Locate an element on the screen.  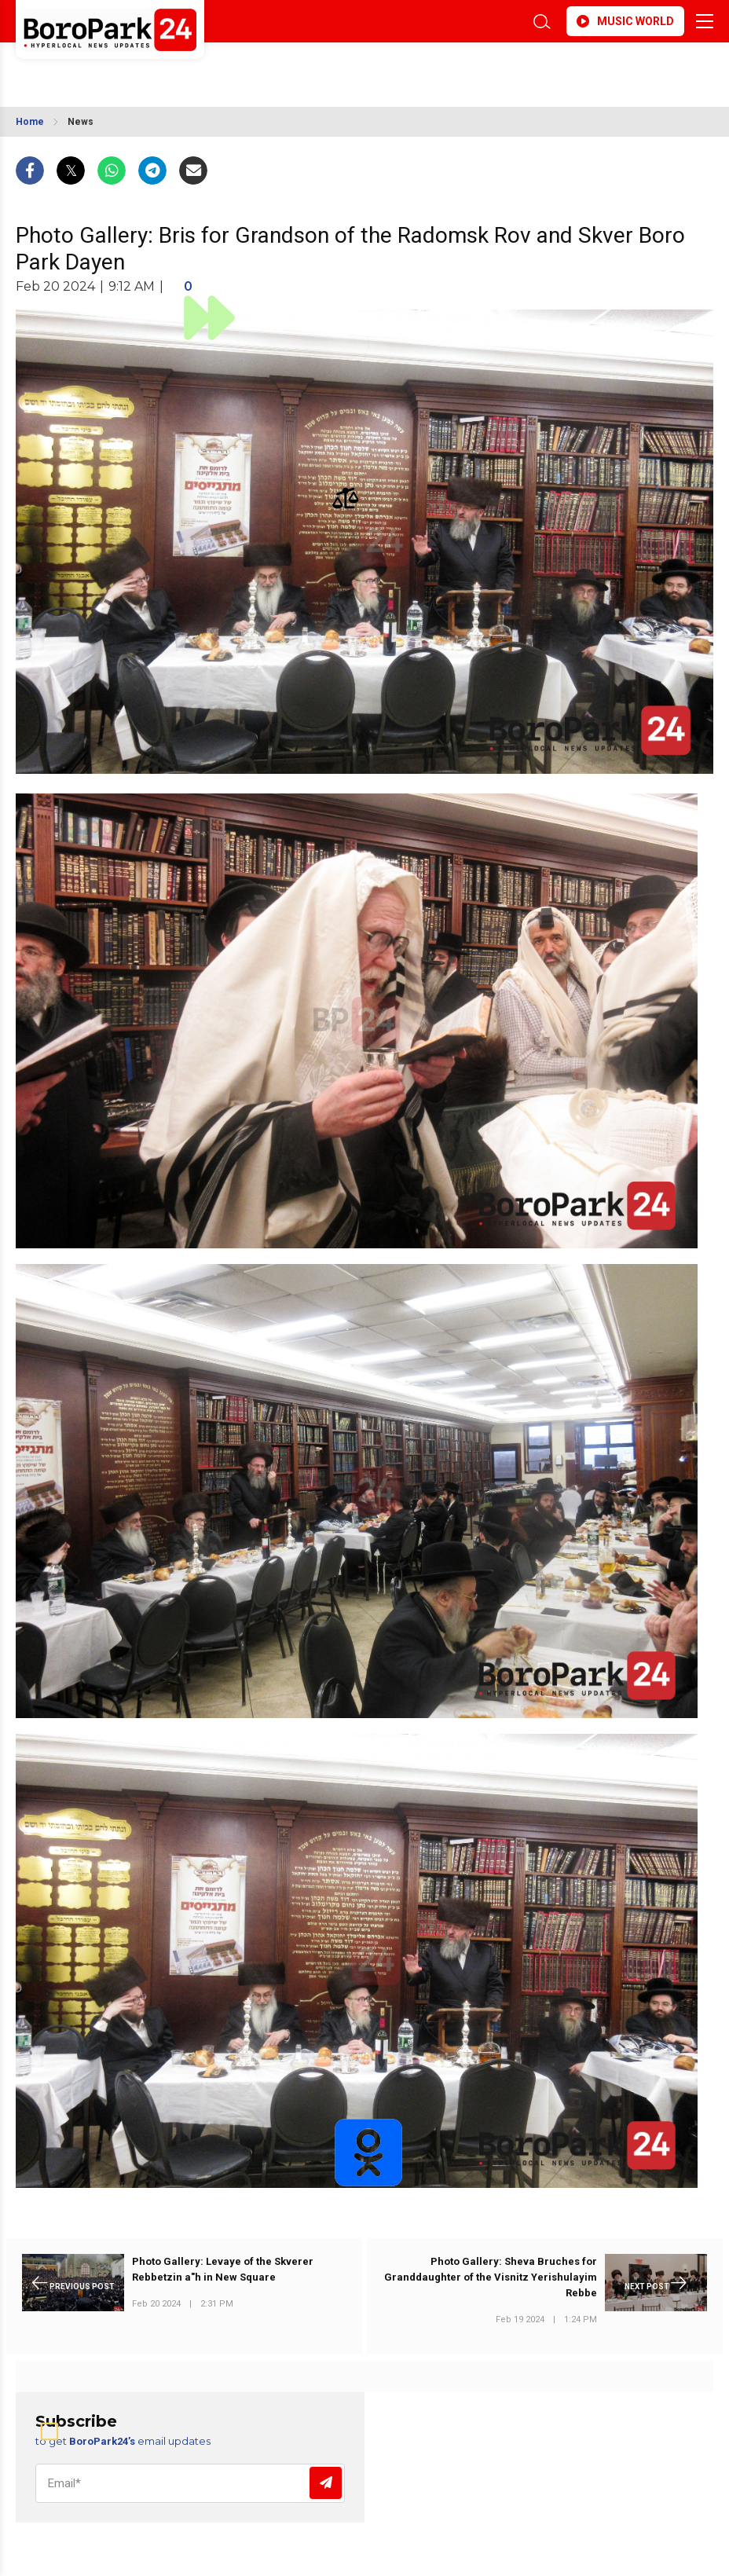
skip to the next track is located at coordinates (206, 317).